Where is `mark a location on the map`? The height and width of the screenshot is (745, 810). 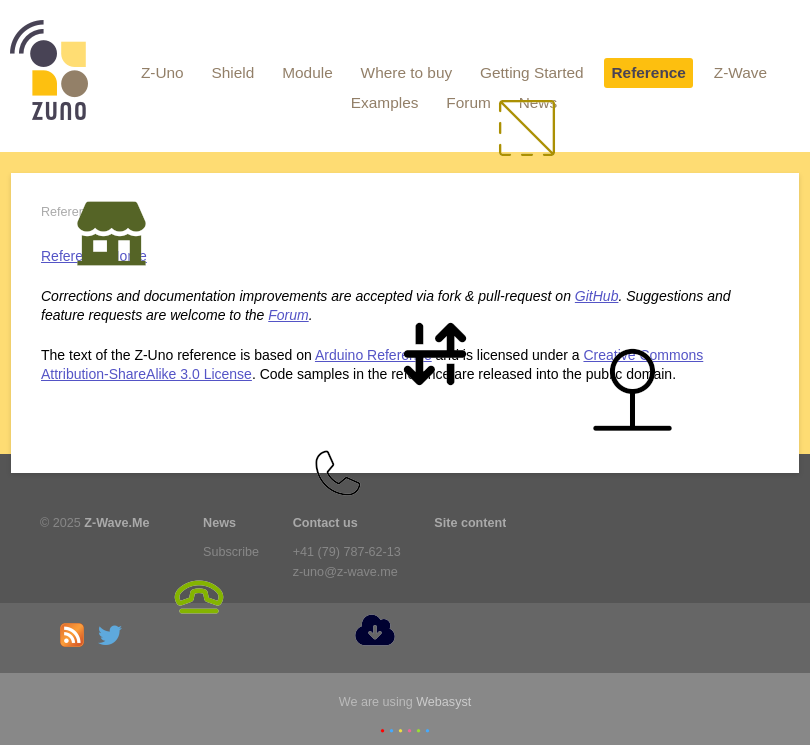 mark a location on the map is located at coordinates (632, 391).